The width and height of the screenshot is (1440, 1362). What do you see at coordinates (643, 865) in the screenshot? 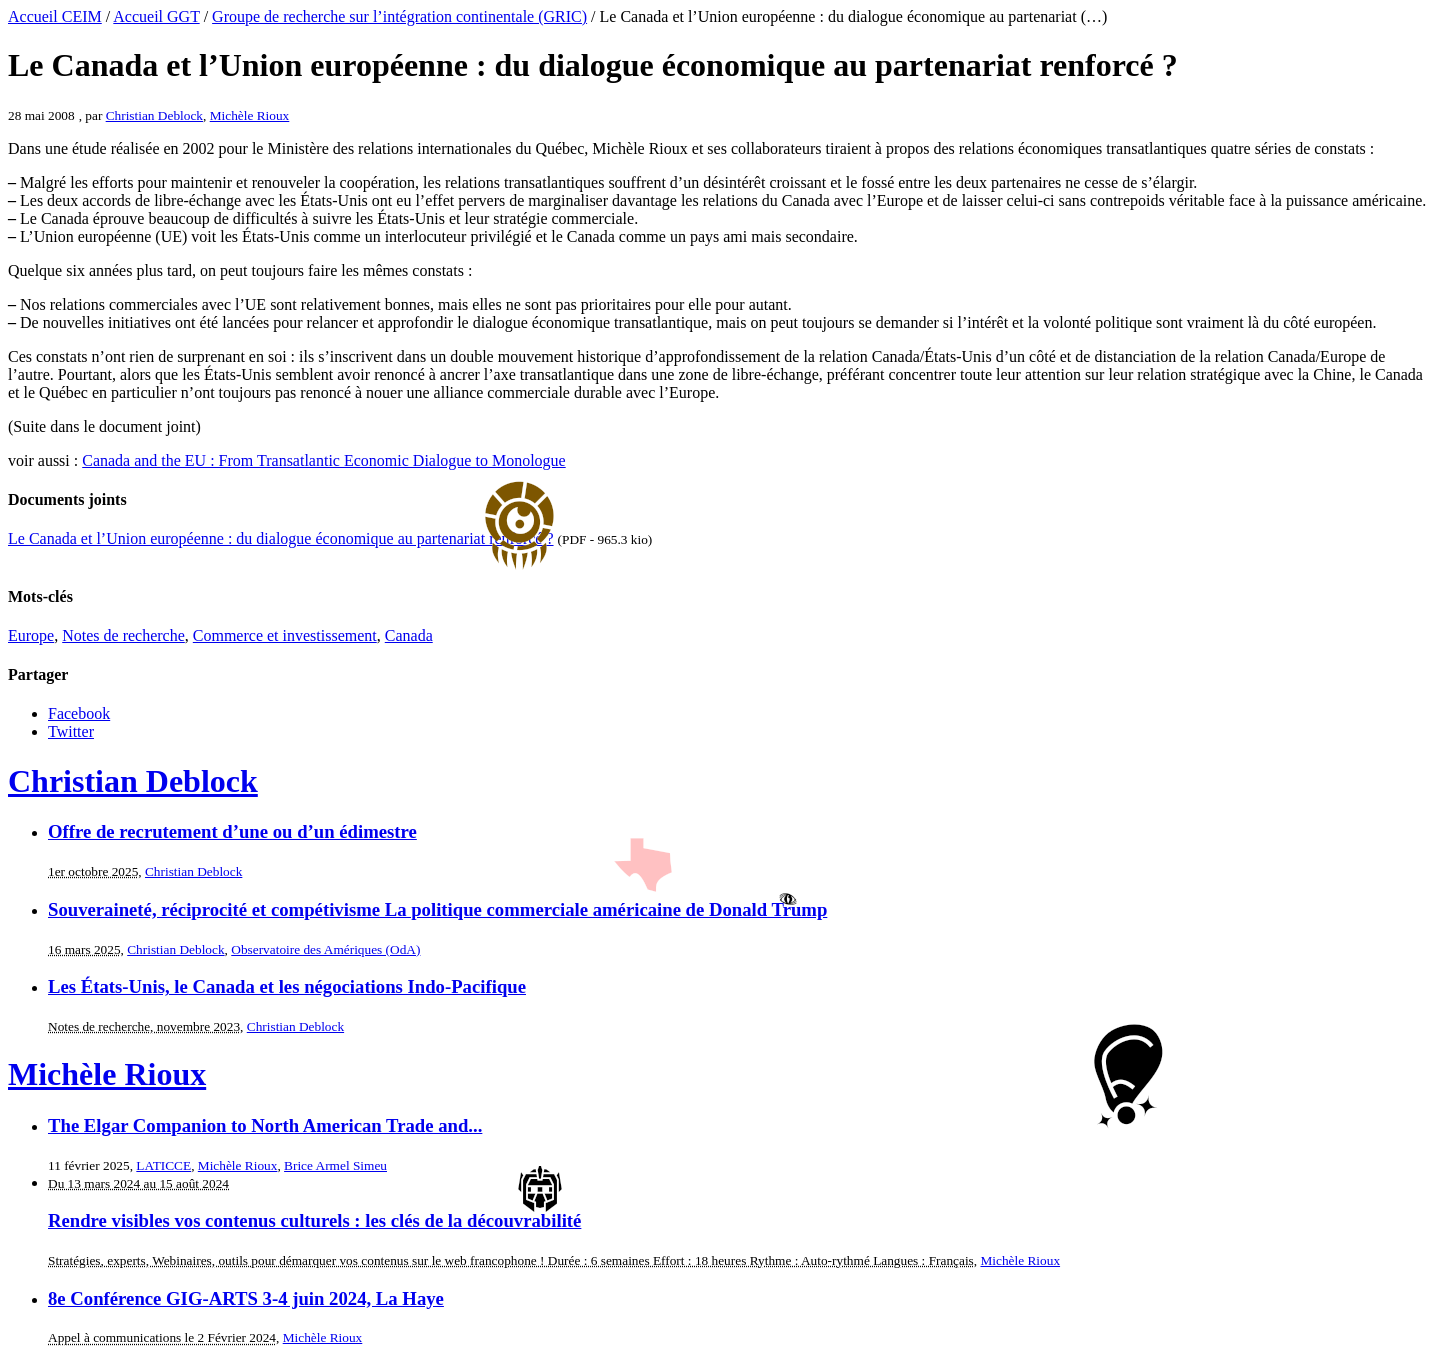
I see `select texas as your region or state` at bounding box center [643, 865].